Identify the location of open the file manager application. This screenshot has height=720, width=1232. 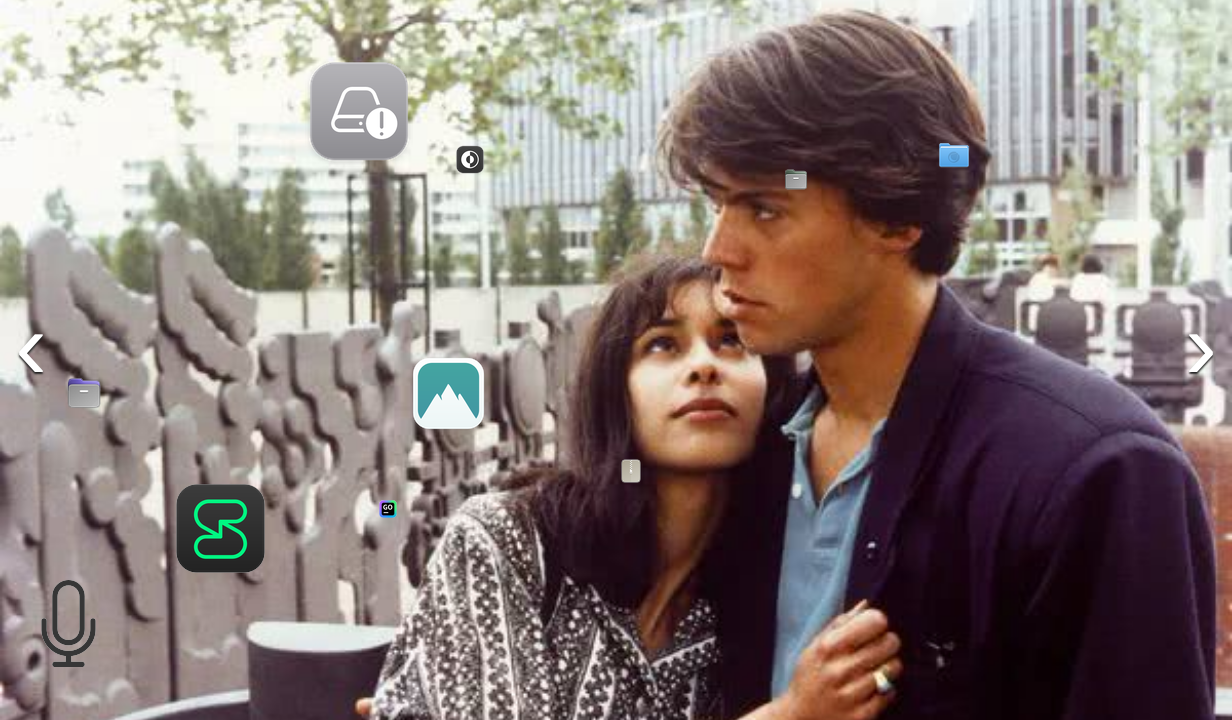
(796, 179).